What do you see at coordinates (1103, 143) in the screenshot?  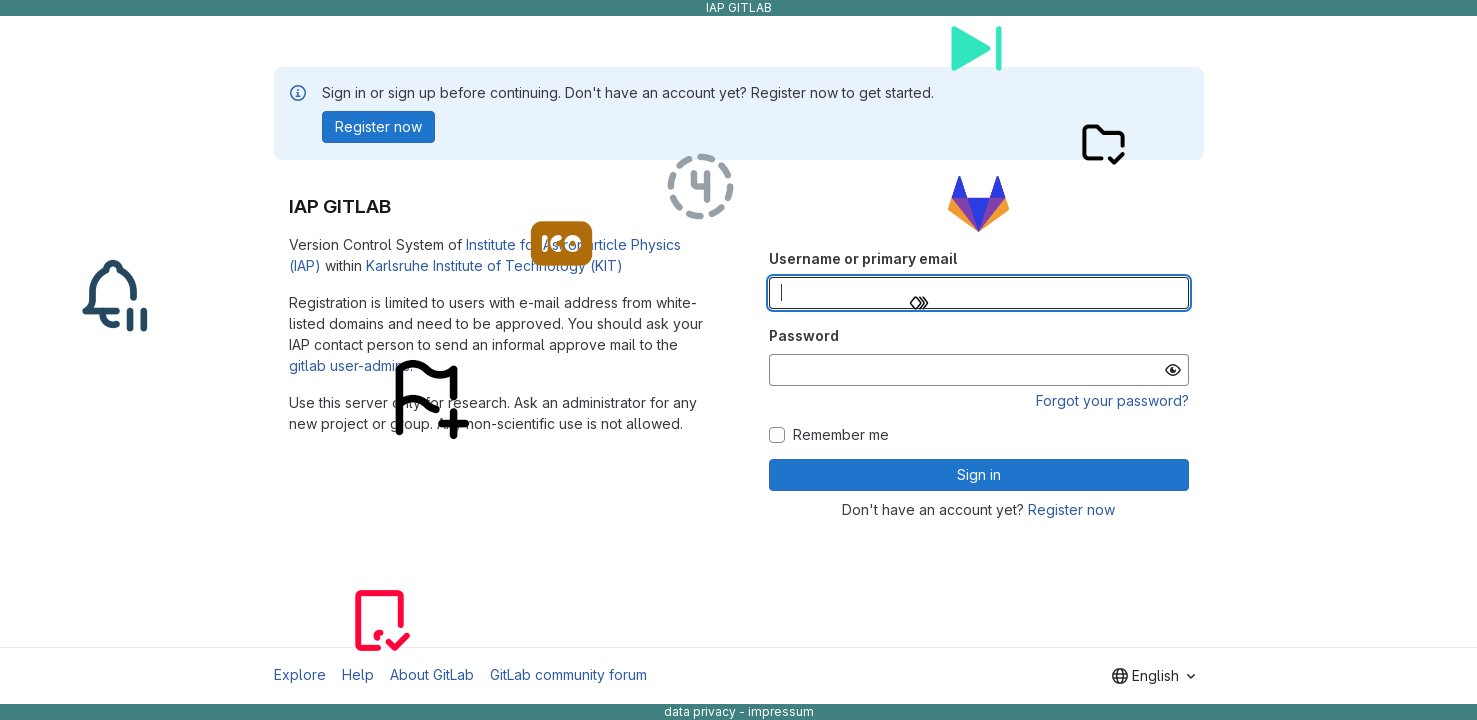 I see `folder successfully verified or validated` at bounding box center [1103, 143].